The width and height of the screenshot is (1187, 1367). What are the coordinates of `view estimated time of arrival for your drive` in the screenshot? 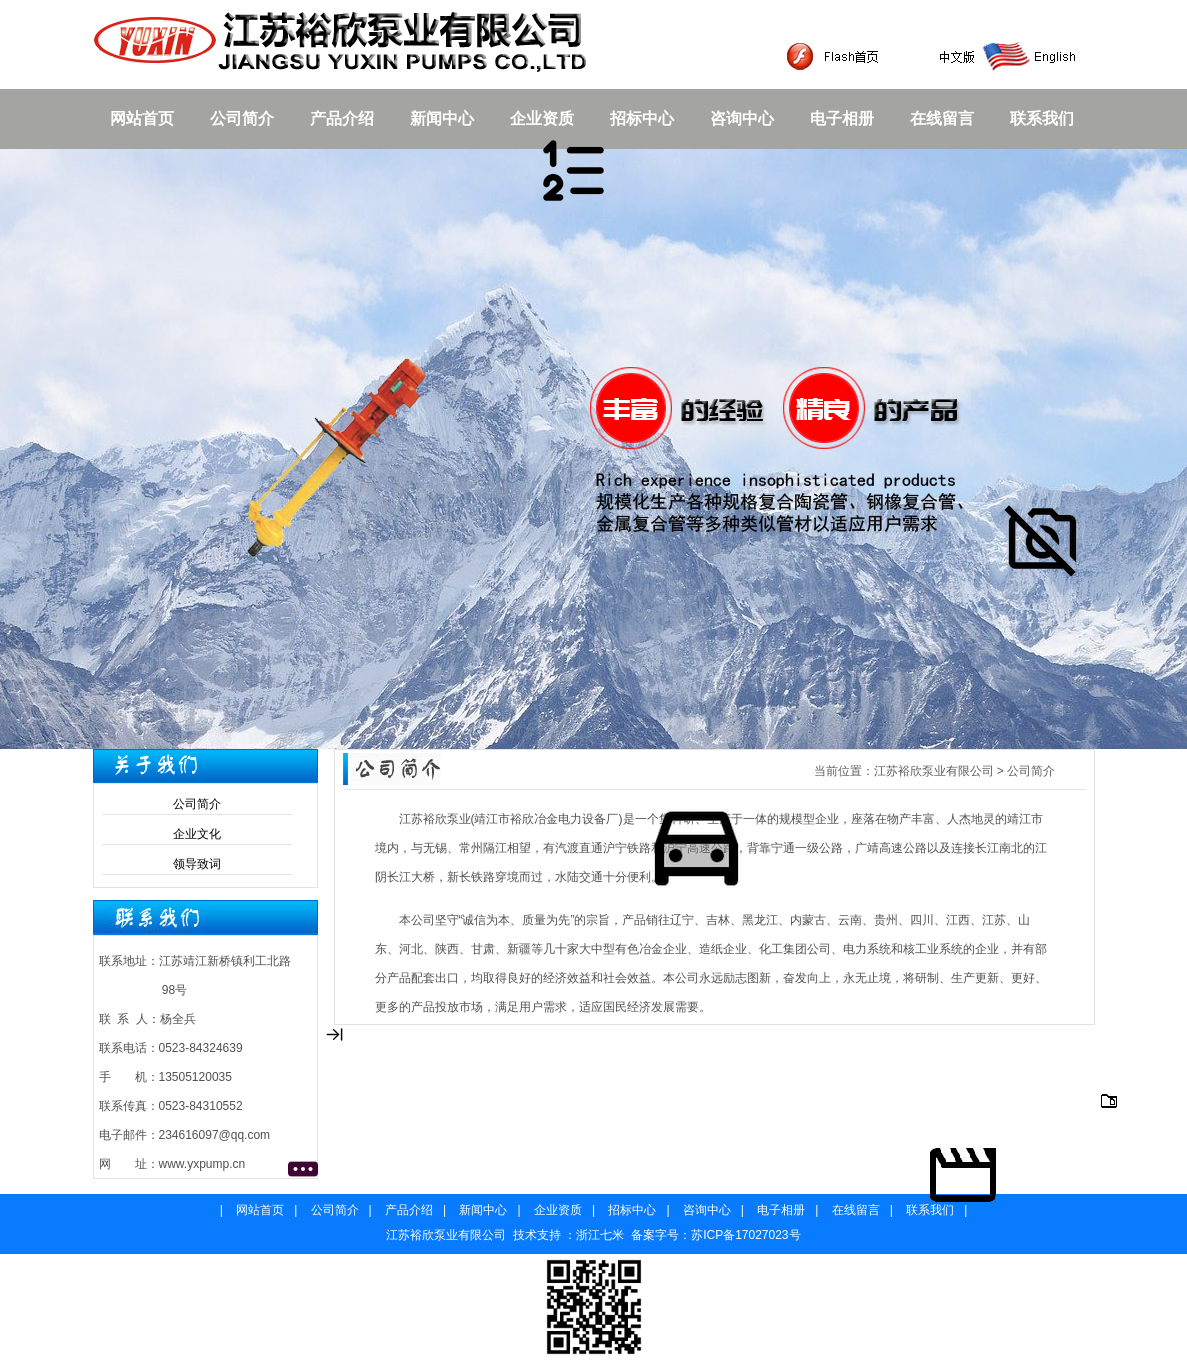 It's located at (696, 848).